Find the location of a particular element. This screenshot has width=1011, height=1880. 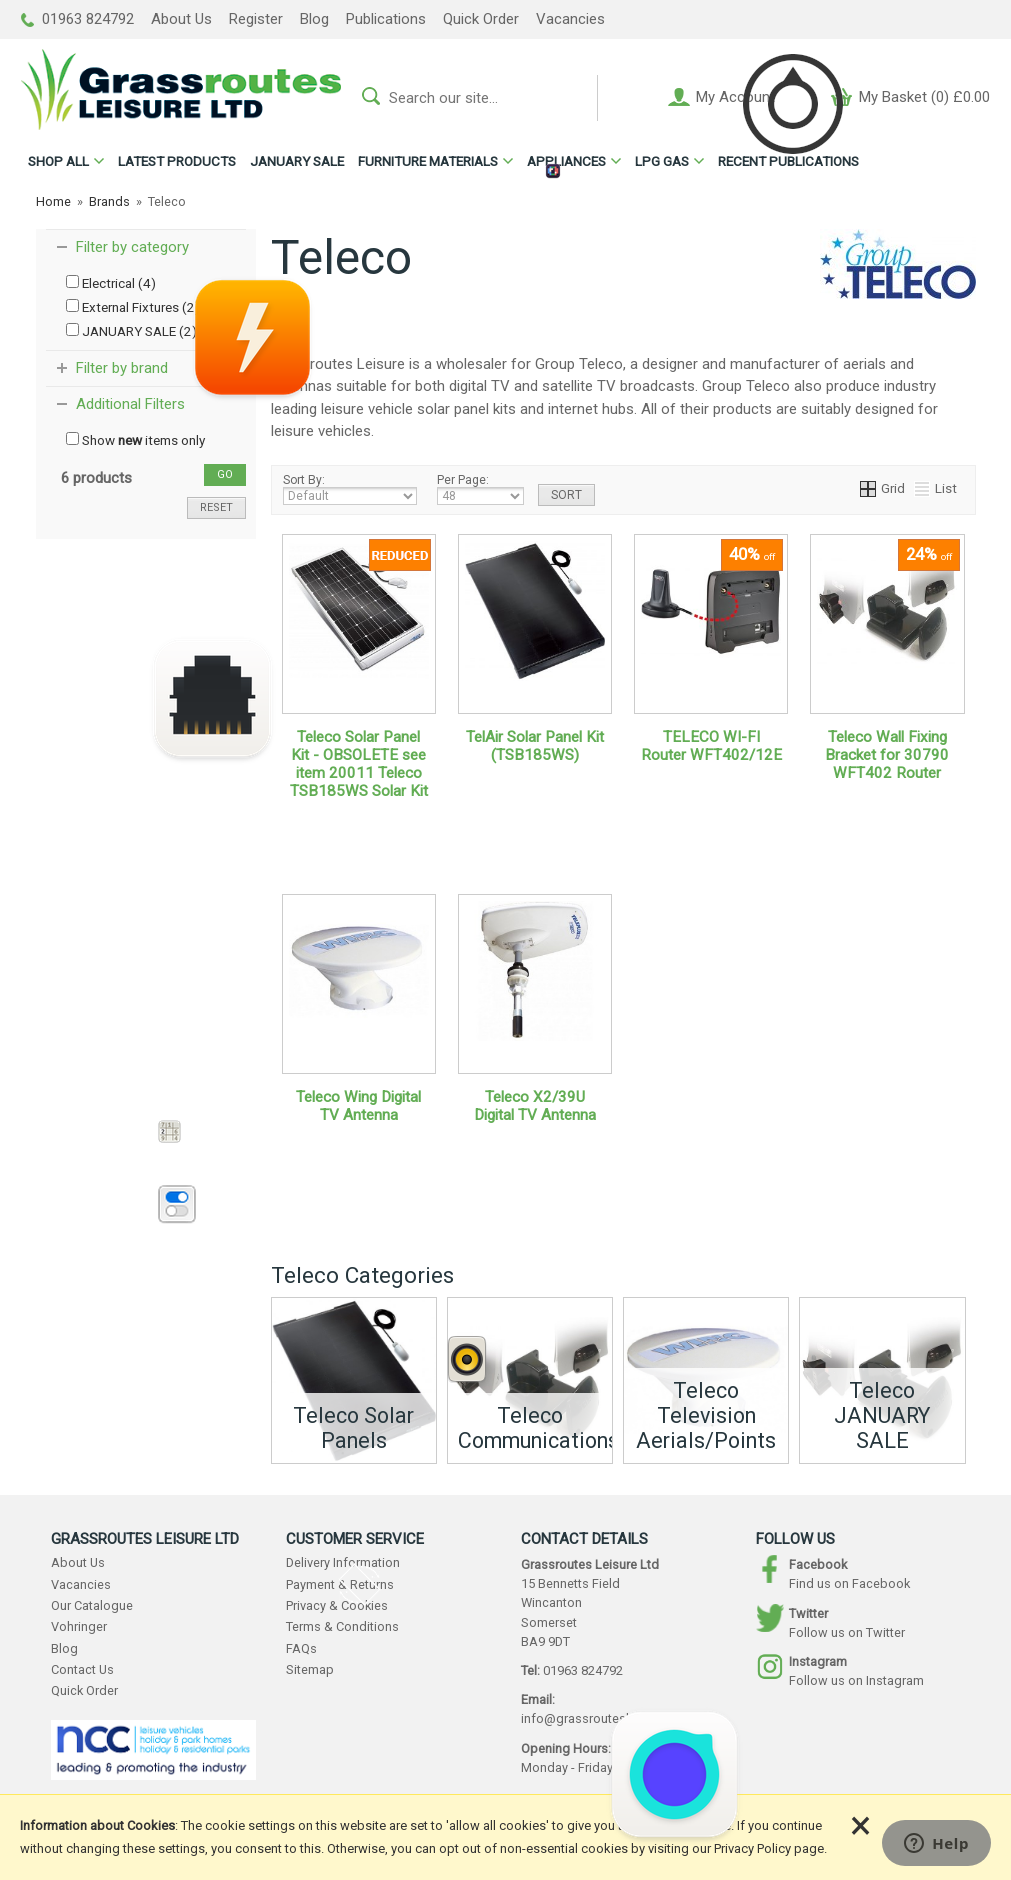

open desktop preferences and settings is located at coordinates (177, 1204).